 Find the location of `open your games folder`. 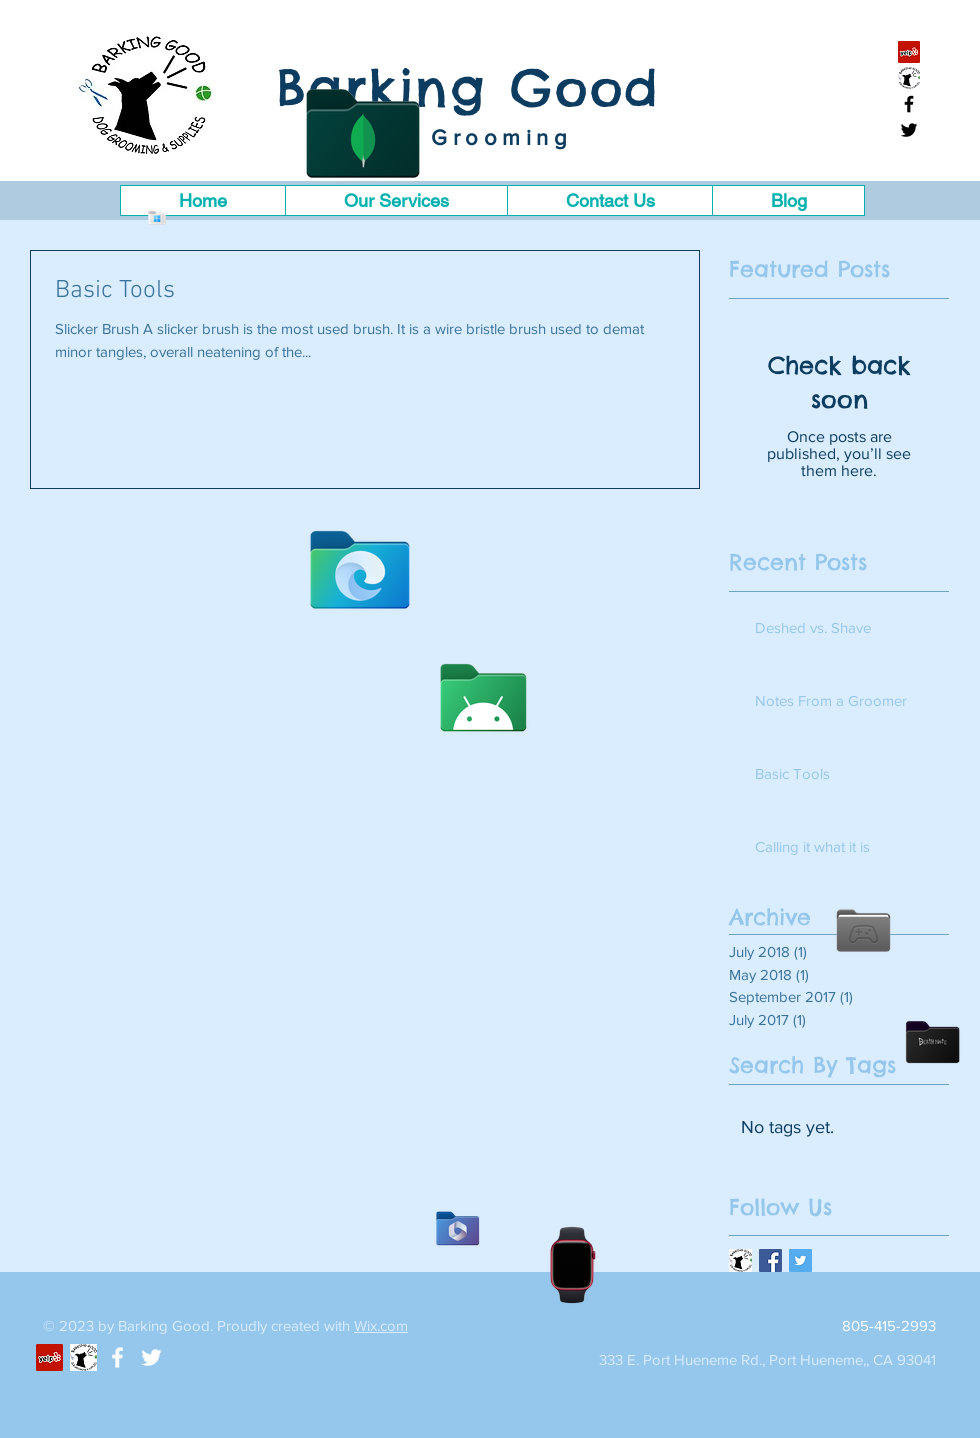

open your games folder is located at coordinates (863, 930).